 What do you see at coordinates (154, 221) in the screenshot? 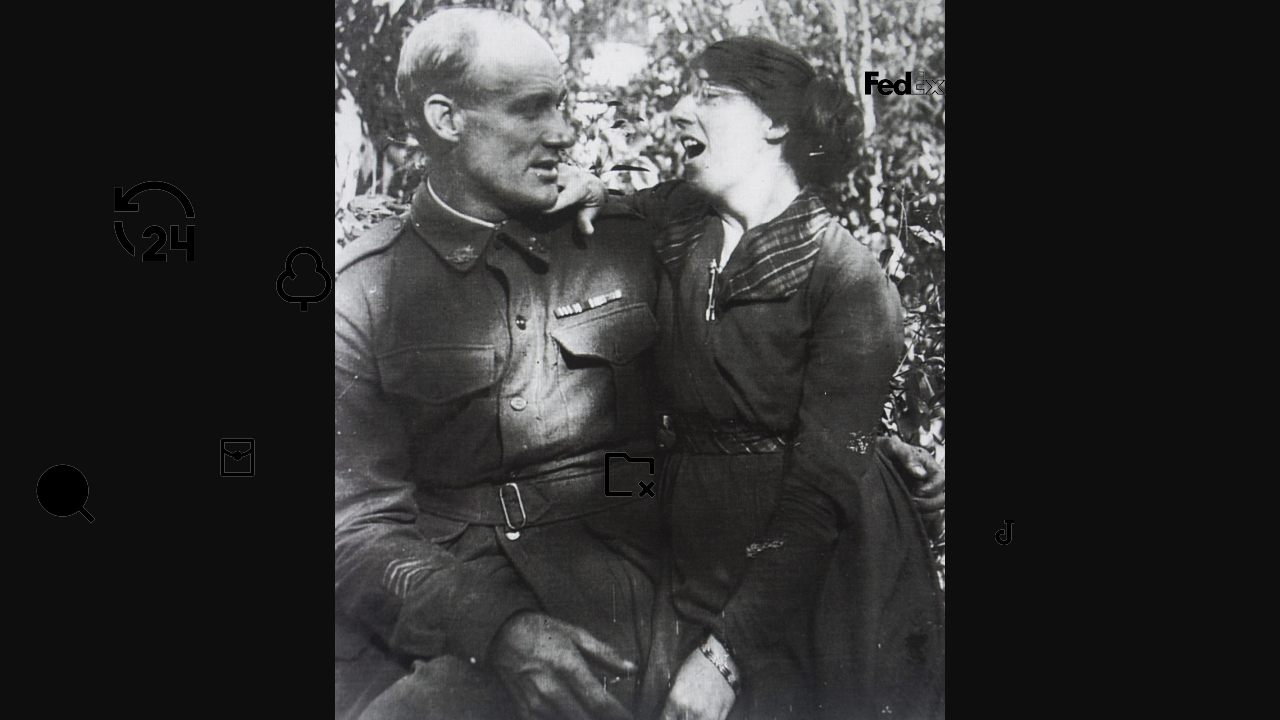
I see `indicates 24/7 availability or round-the-clock service` at bounding box center [154, 221].